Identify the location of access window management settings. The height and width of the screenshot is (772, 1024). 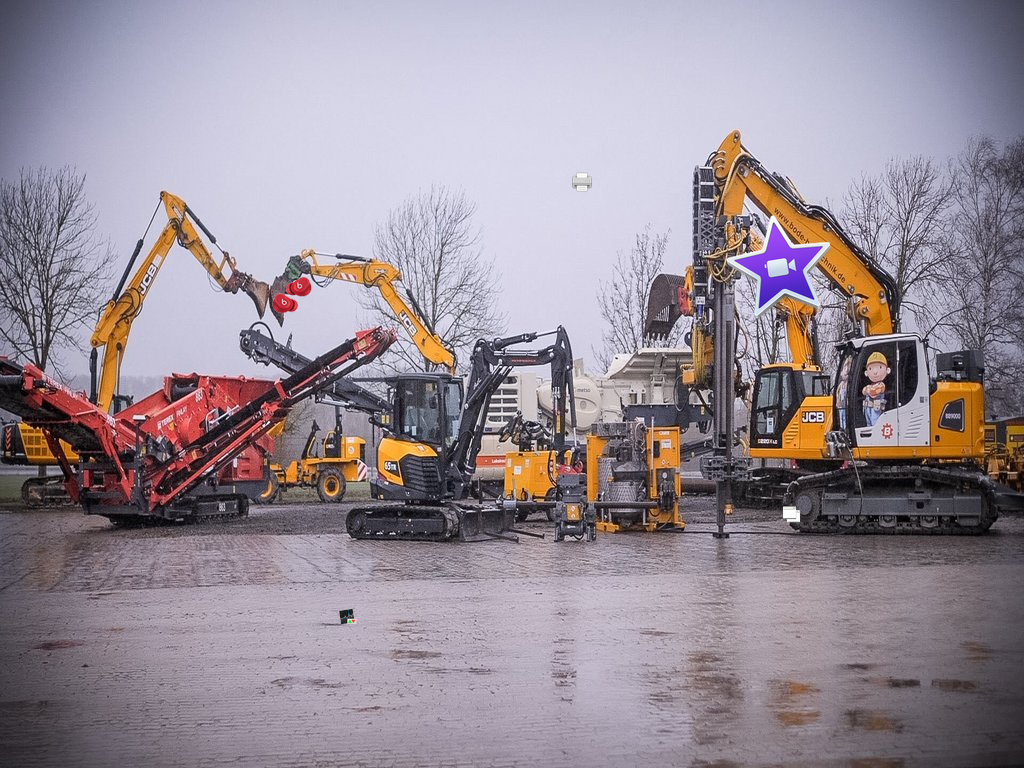
(791, 514).